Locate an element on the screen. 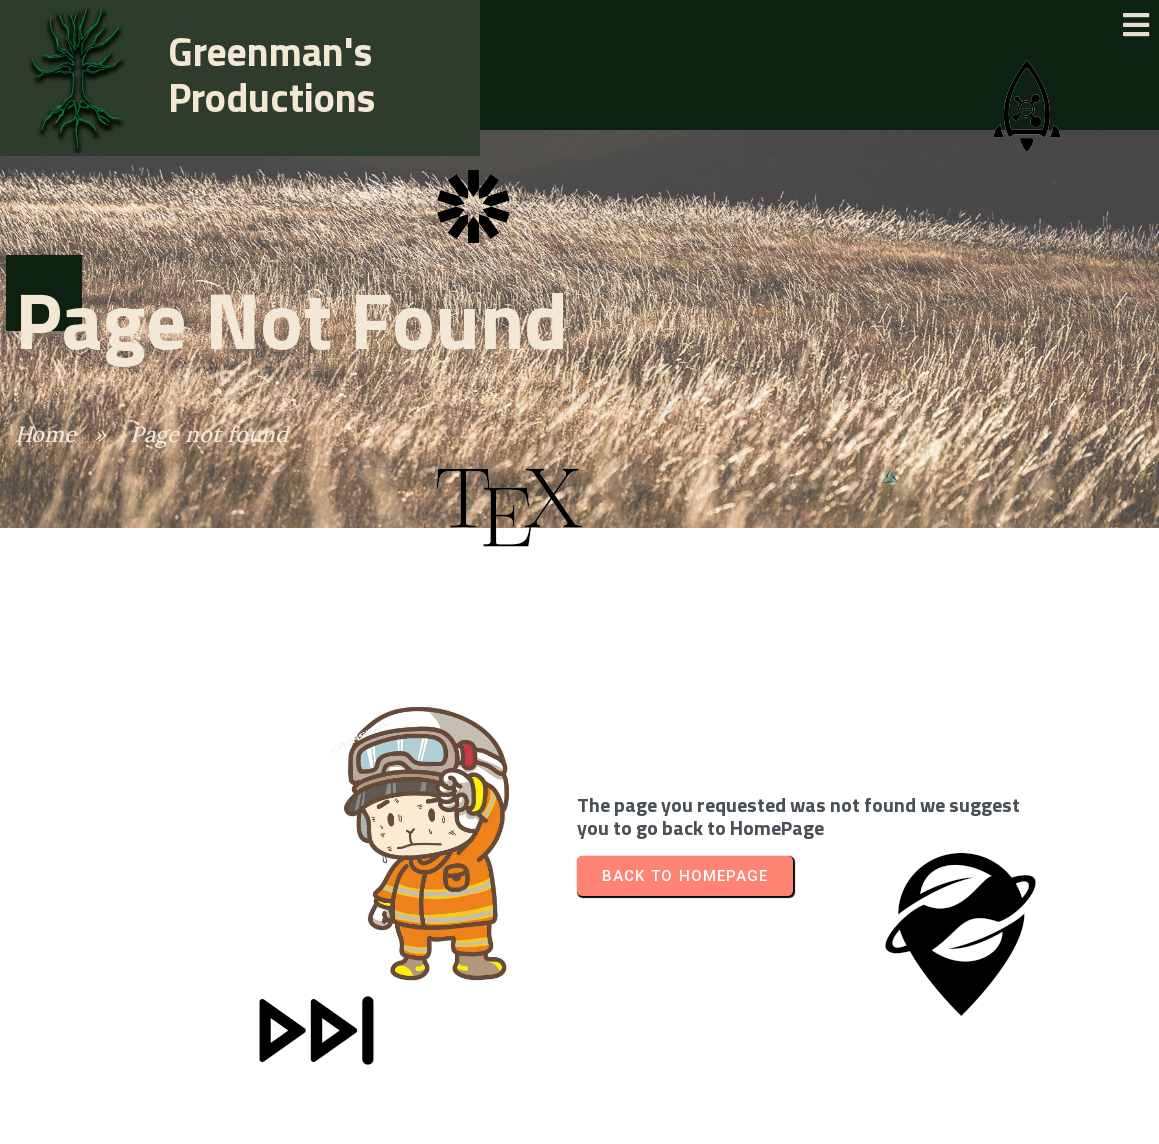 This screenshot has width=1159, height=1144. Apache RocketMQ logo is located at coordinates (1027, 106).